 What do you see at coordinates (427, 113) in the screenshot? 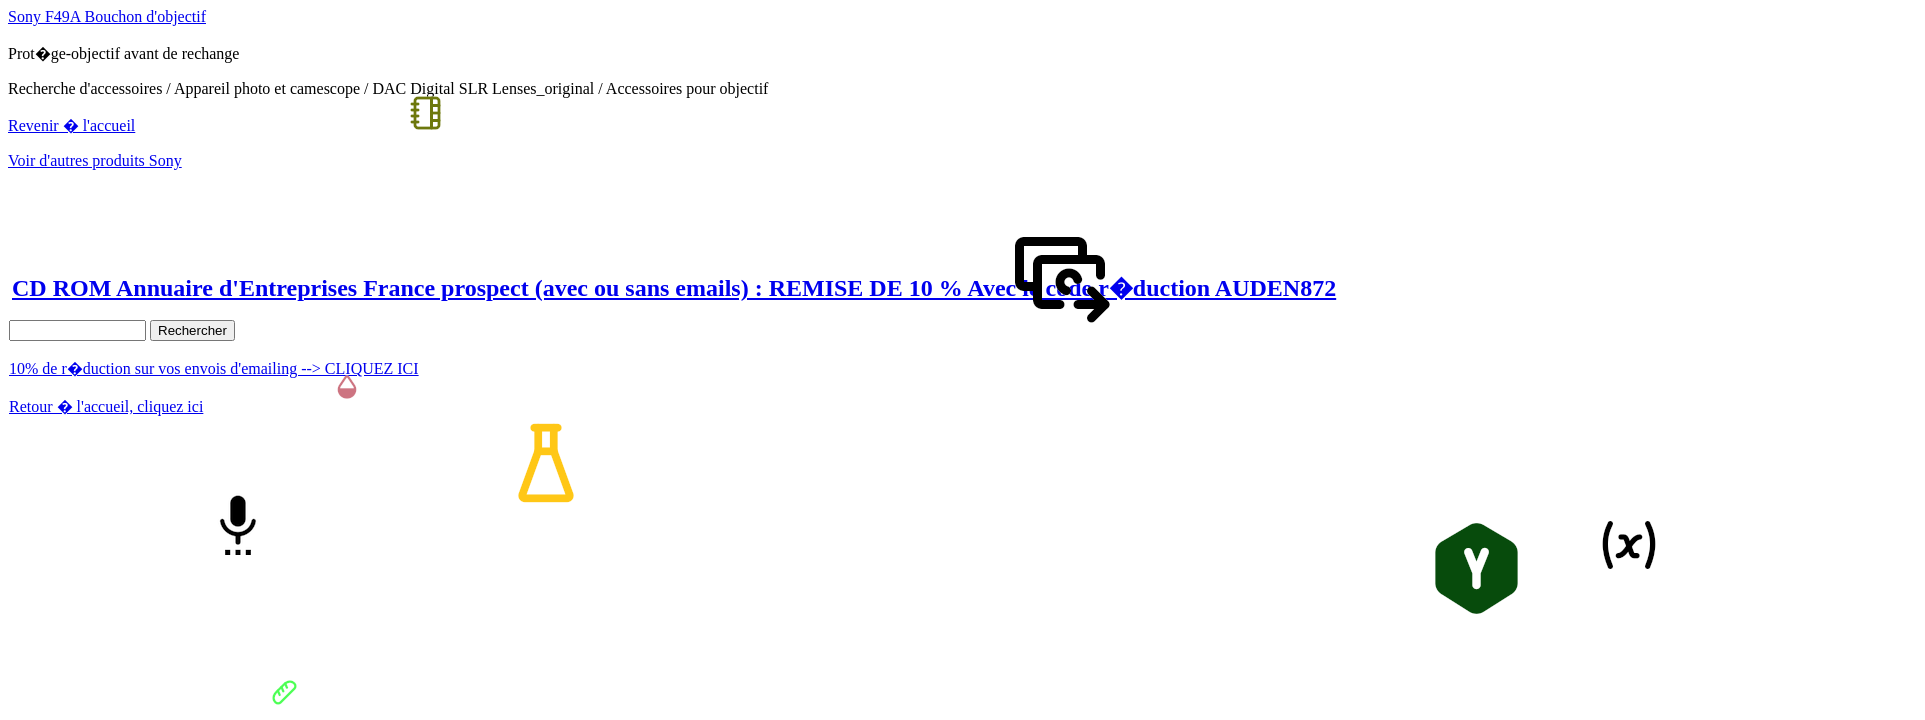
I see `open tabbed notebook or journal` at bounding box center [427, 113].